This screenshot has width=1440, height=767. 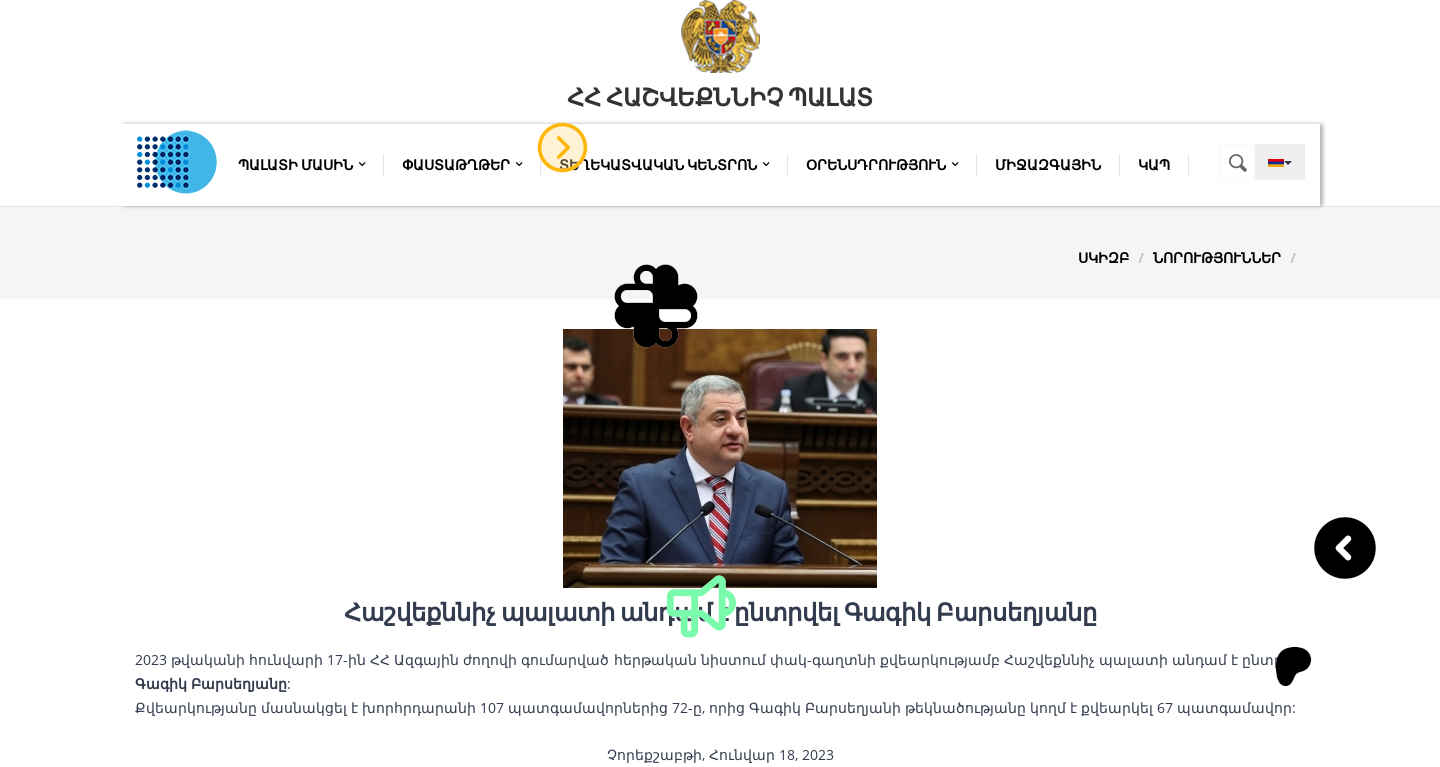 What do you see at coordinates (1293, 666) in the screenshot?
I see `visit patreon page` at bounding box center [1293, 666].